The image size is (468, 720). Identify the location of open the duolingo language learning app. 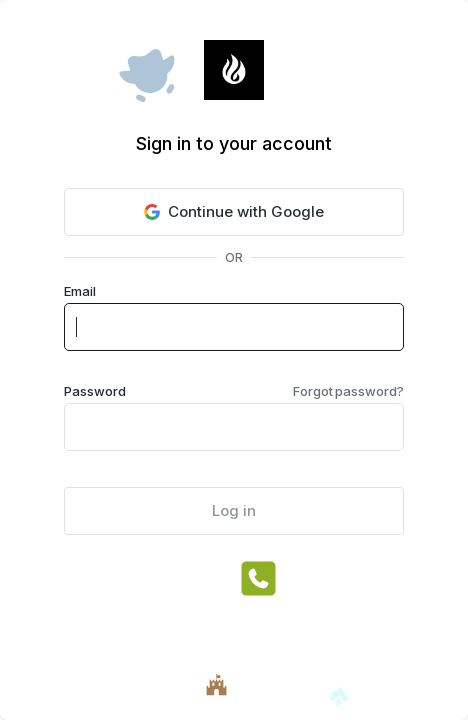
(147, 76).